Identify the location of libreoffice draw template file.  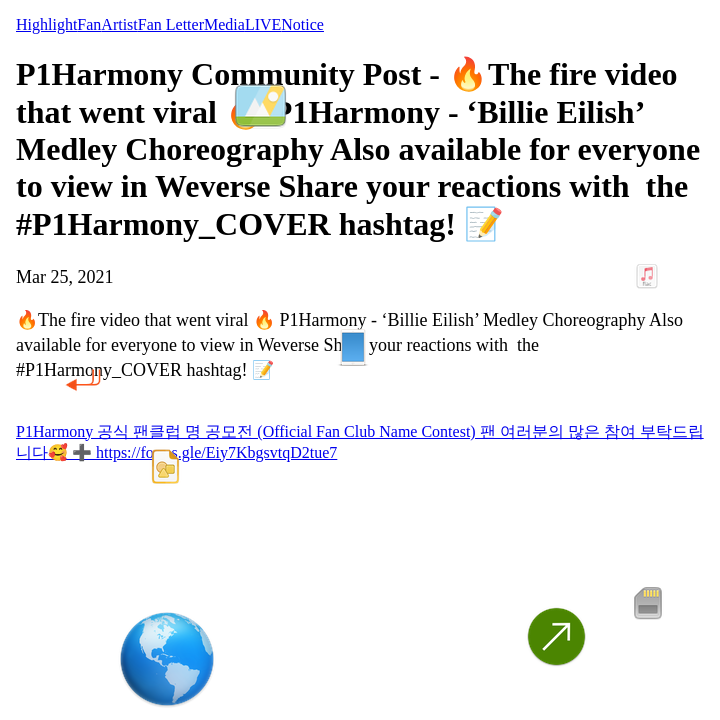
(165, 466).